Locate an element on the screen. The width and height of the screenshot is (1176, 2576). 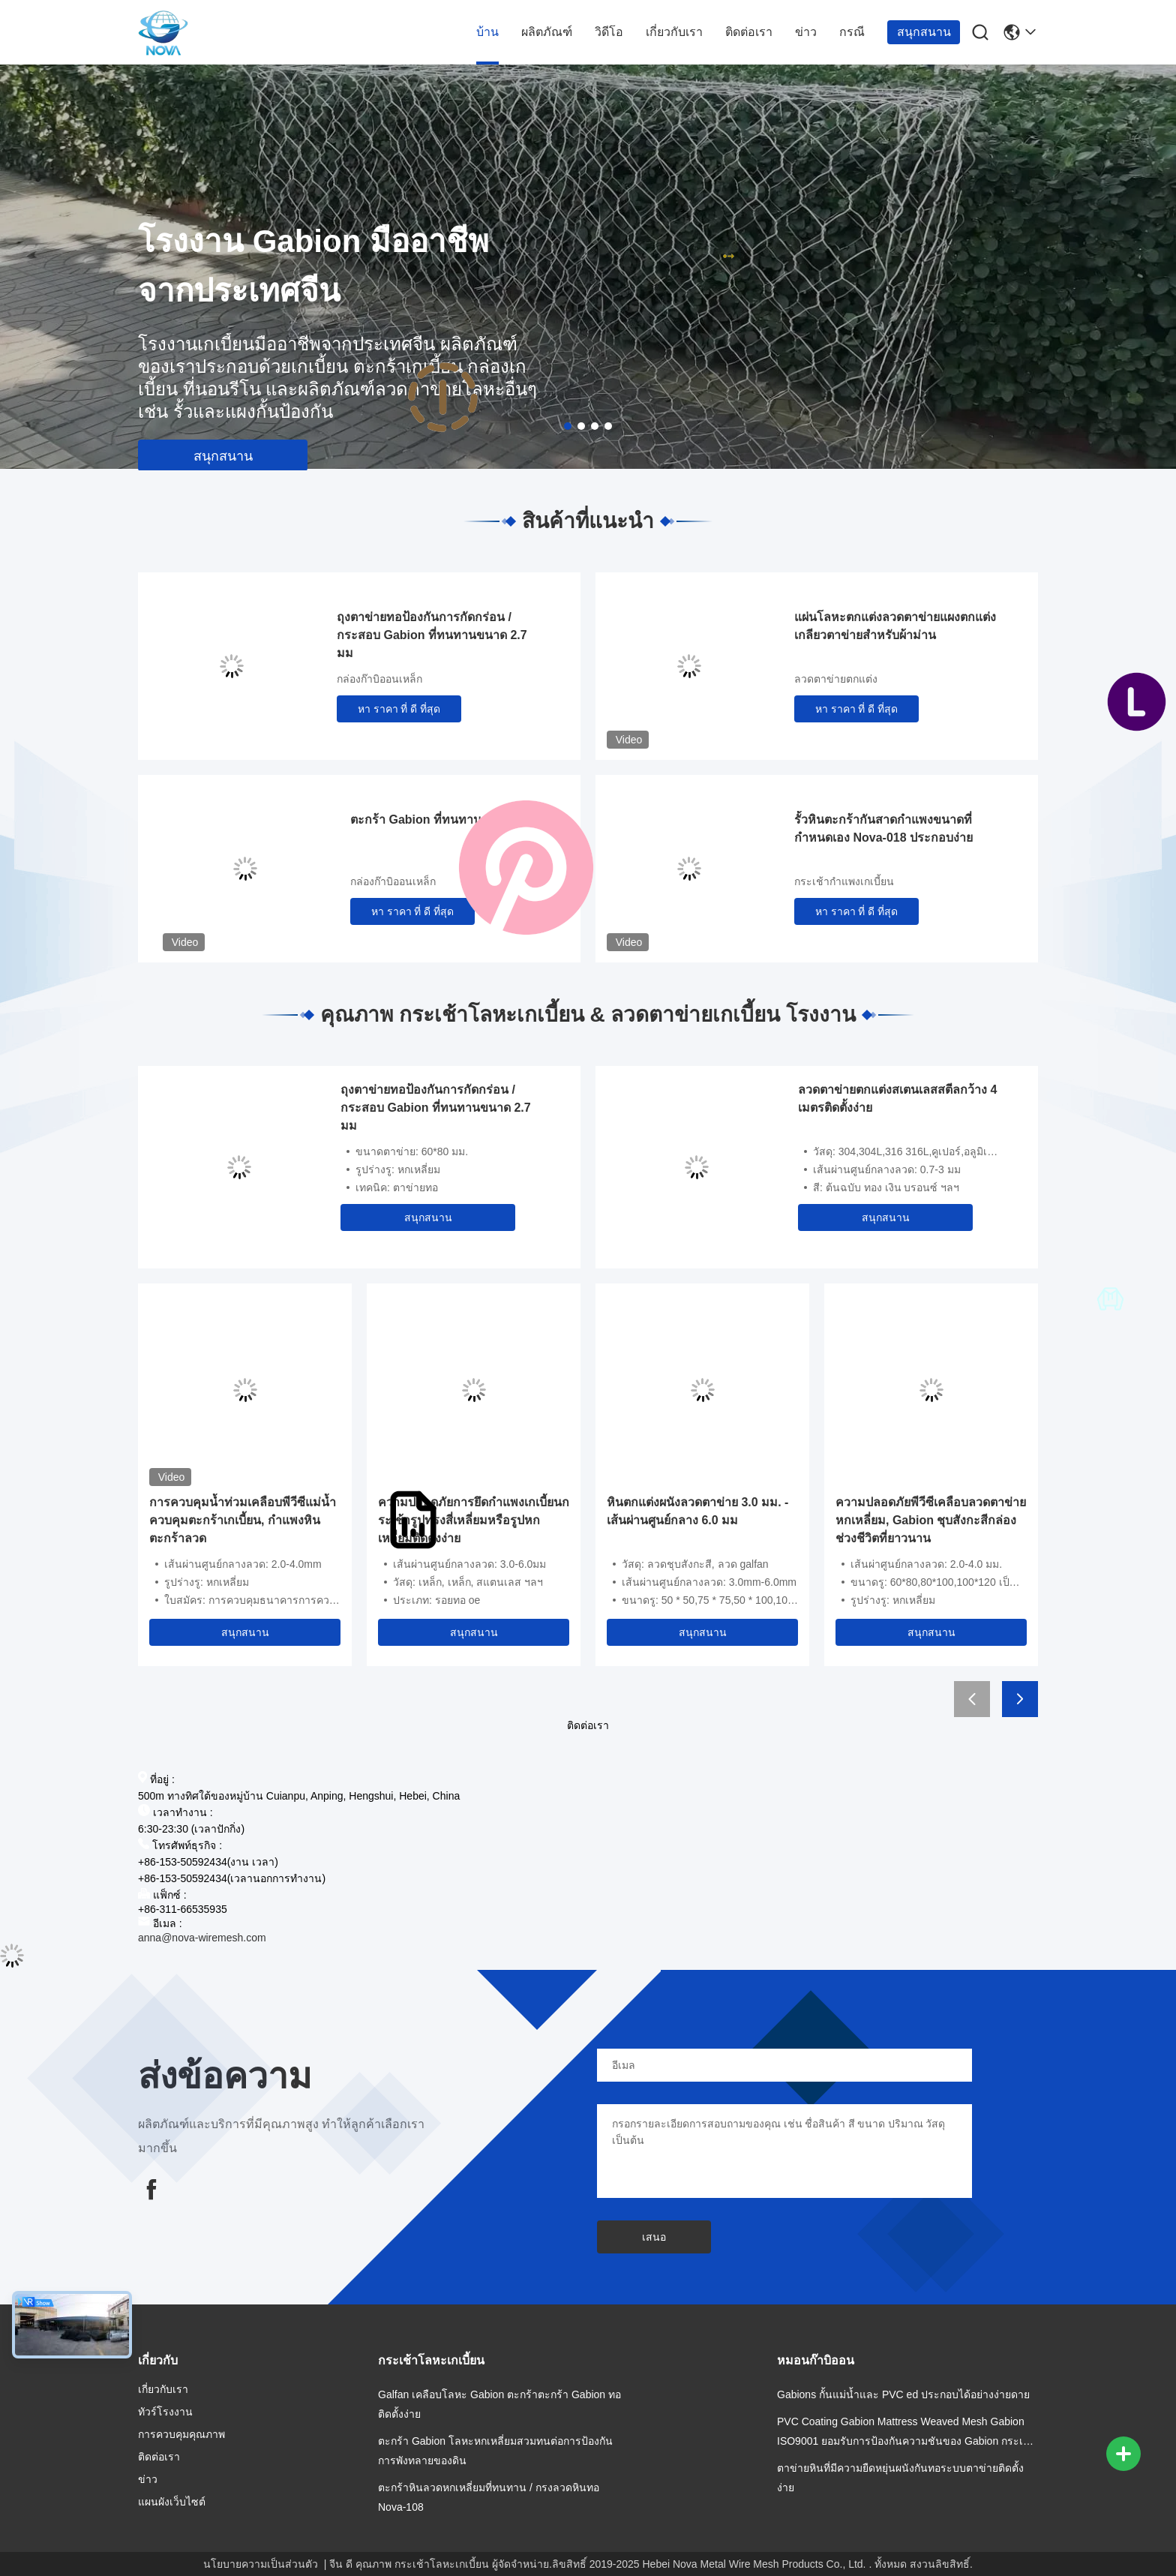
move item to the right is located at coordinates (728, 256).